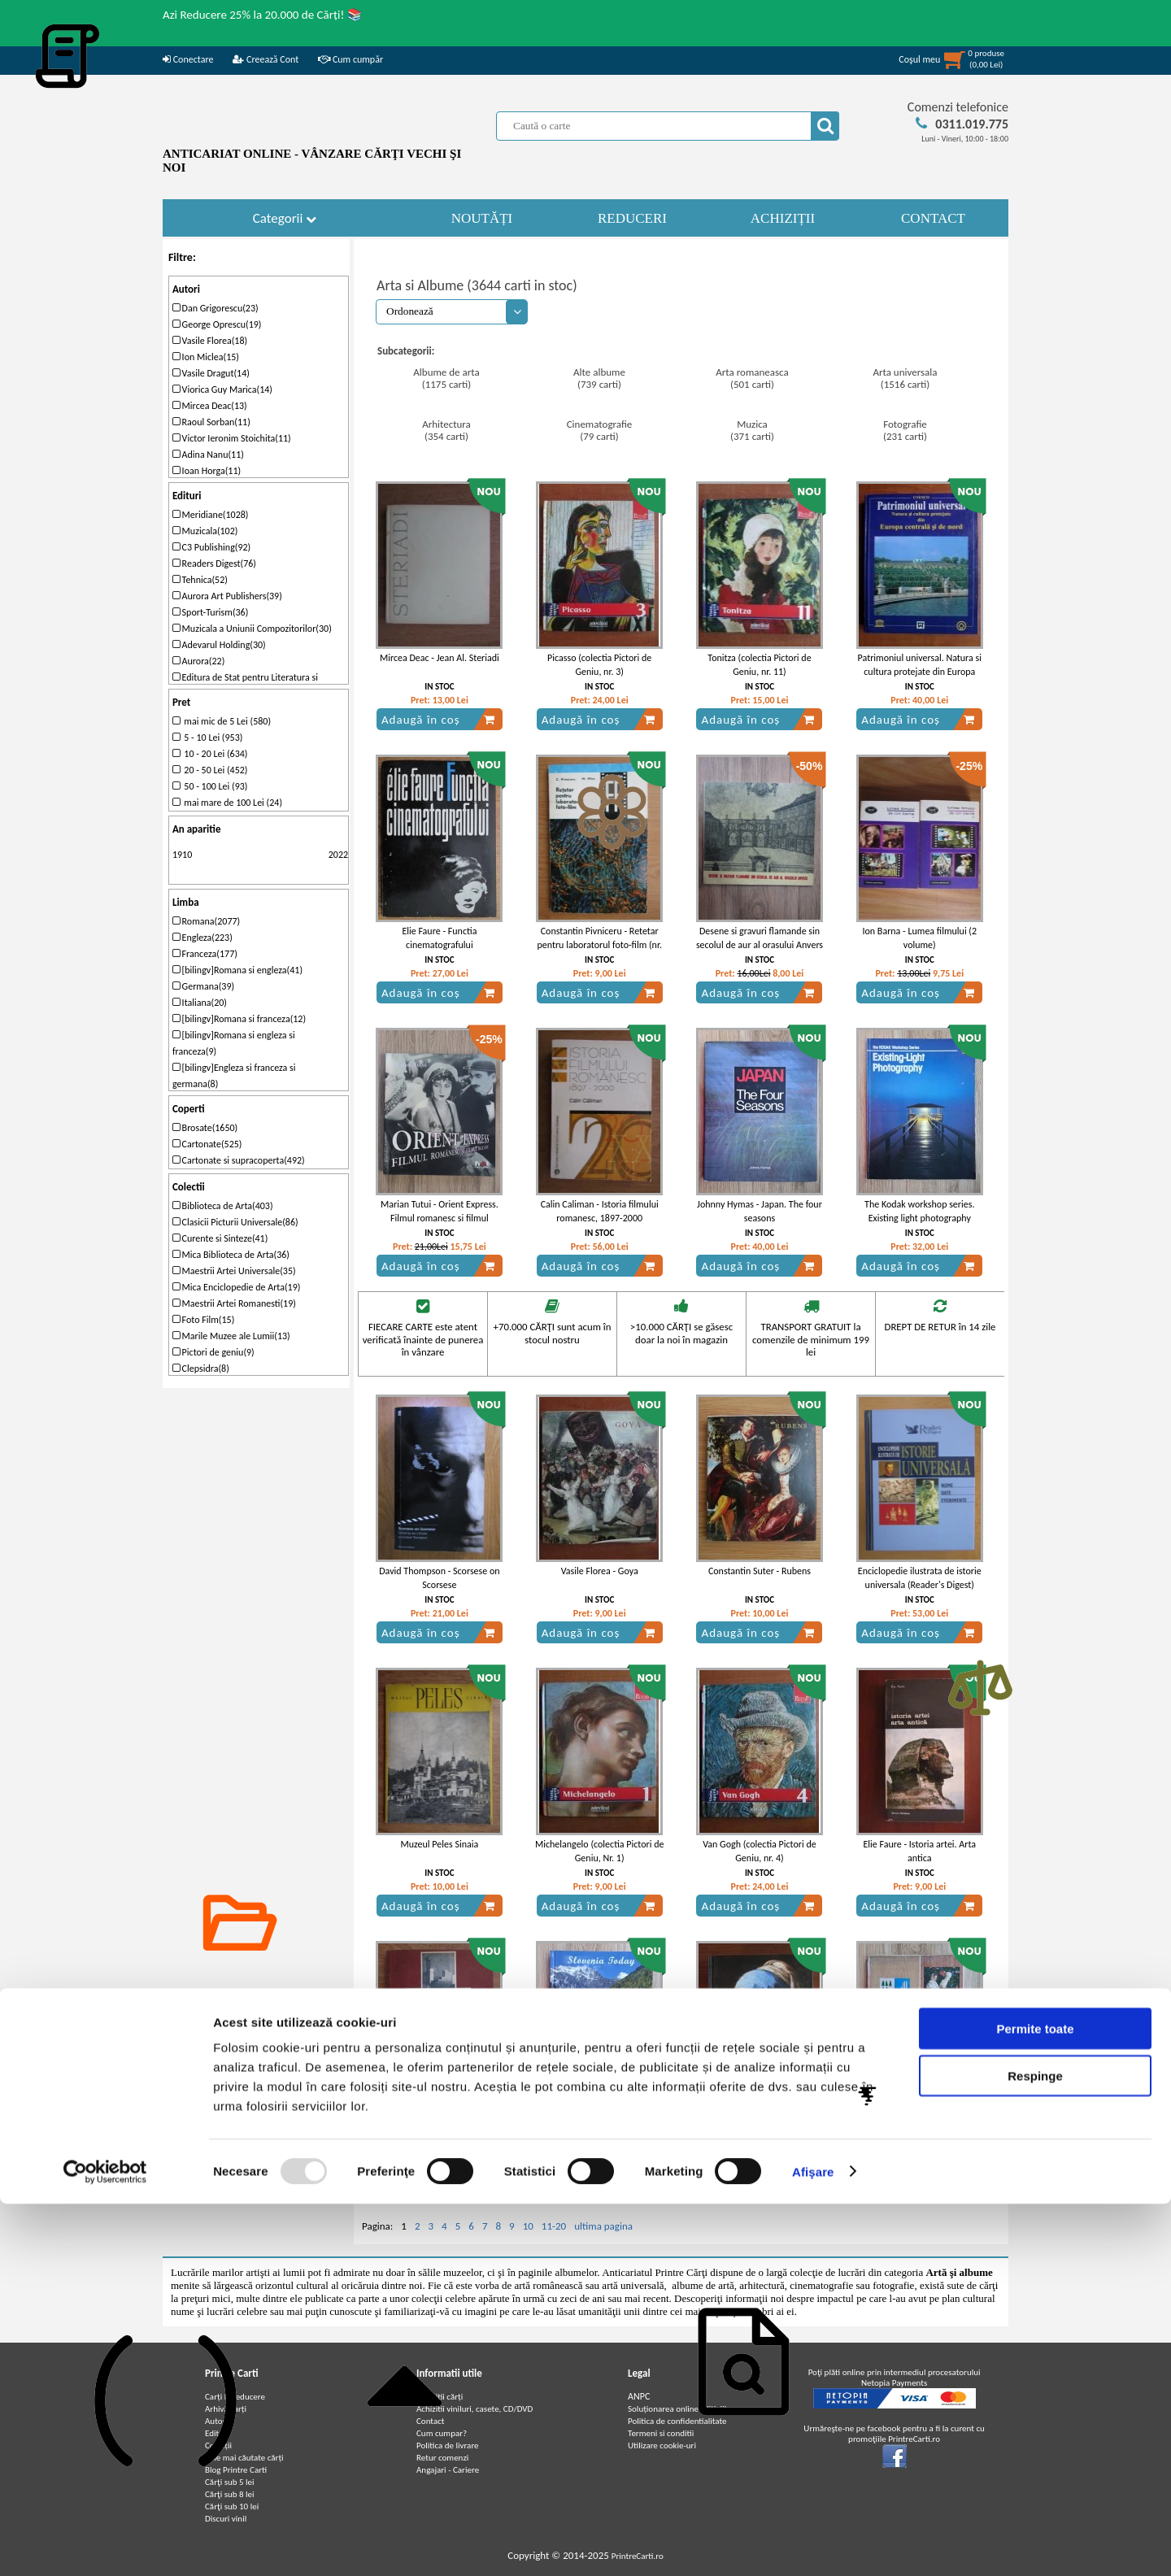 This screenshot has width=1171, height=2576. I want to click on insert parentheses or grouping brackets, so click(165, 2400).